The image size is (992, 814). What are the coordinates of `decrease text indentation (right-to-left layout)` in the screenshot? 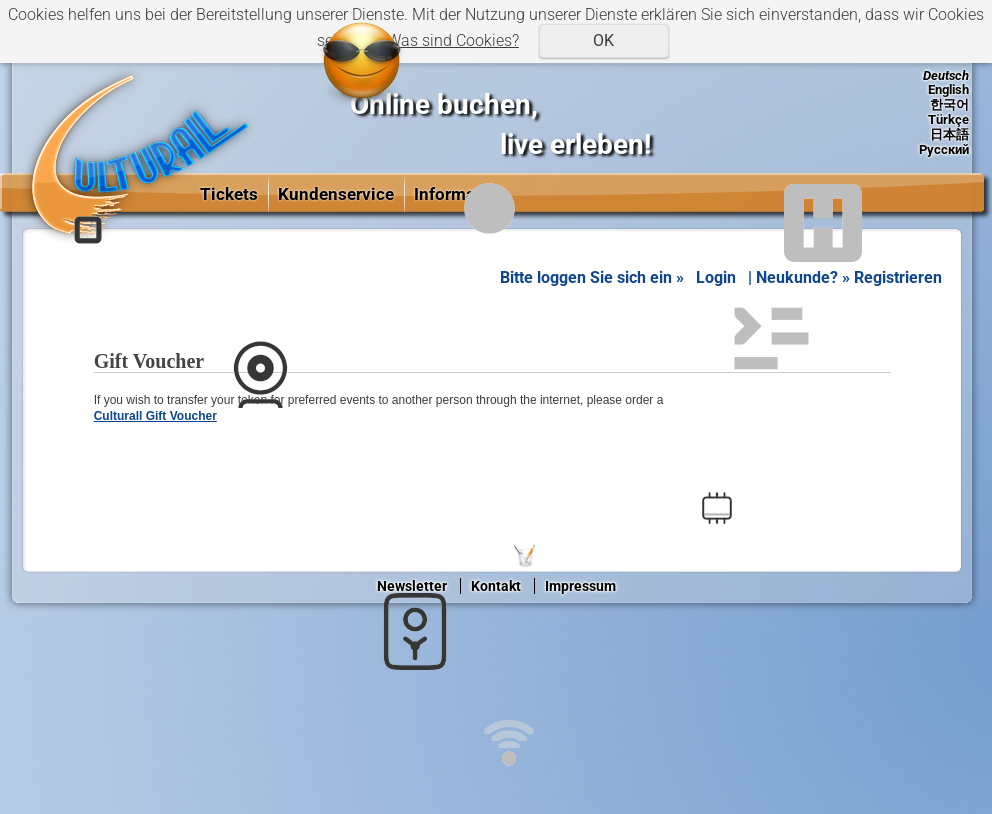 It's located at (771, 338).